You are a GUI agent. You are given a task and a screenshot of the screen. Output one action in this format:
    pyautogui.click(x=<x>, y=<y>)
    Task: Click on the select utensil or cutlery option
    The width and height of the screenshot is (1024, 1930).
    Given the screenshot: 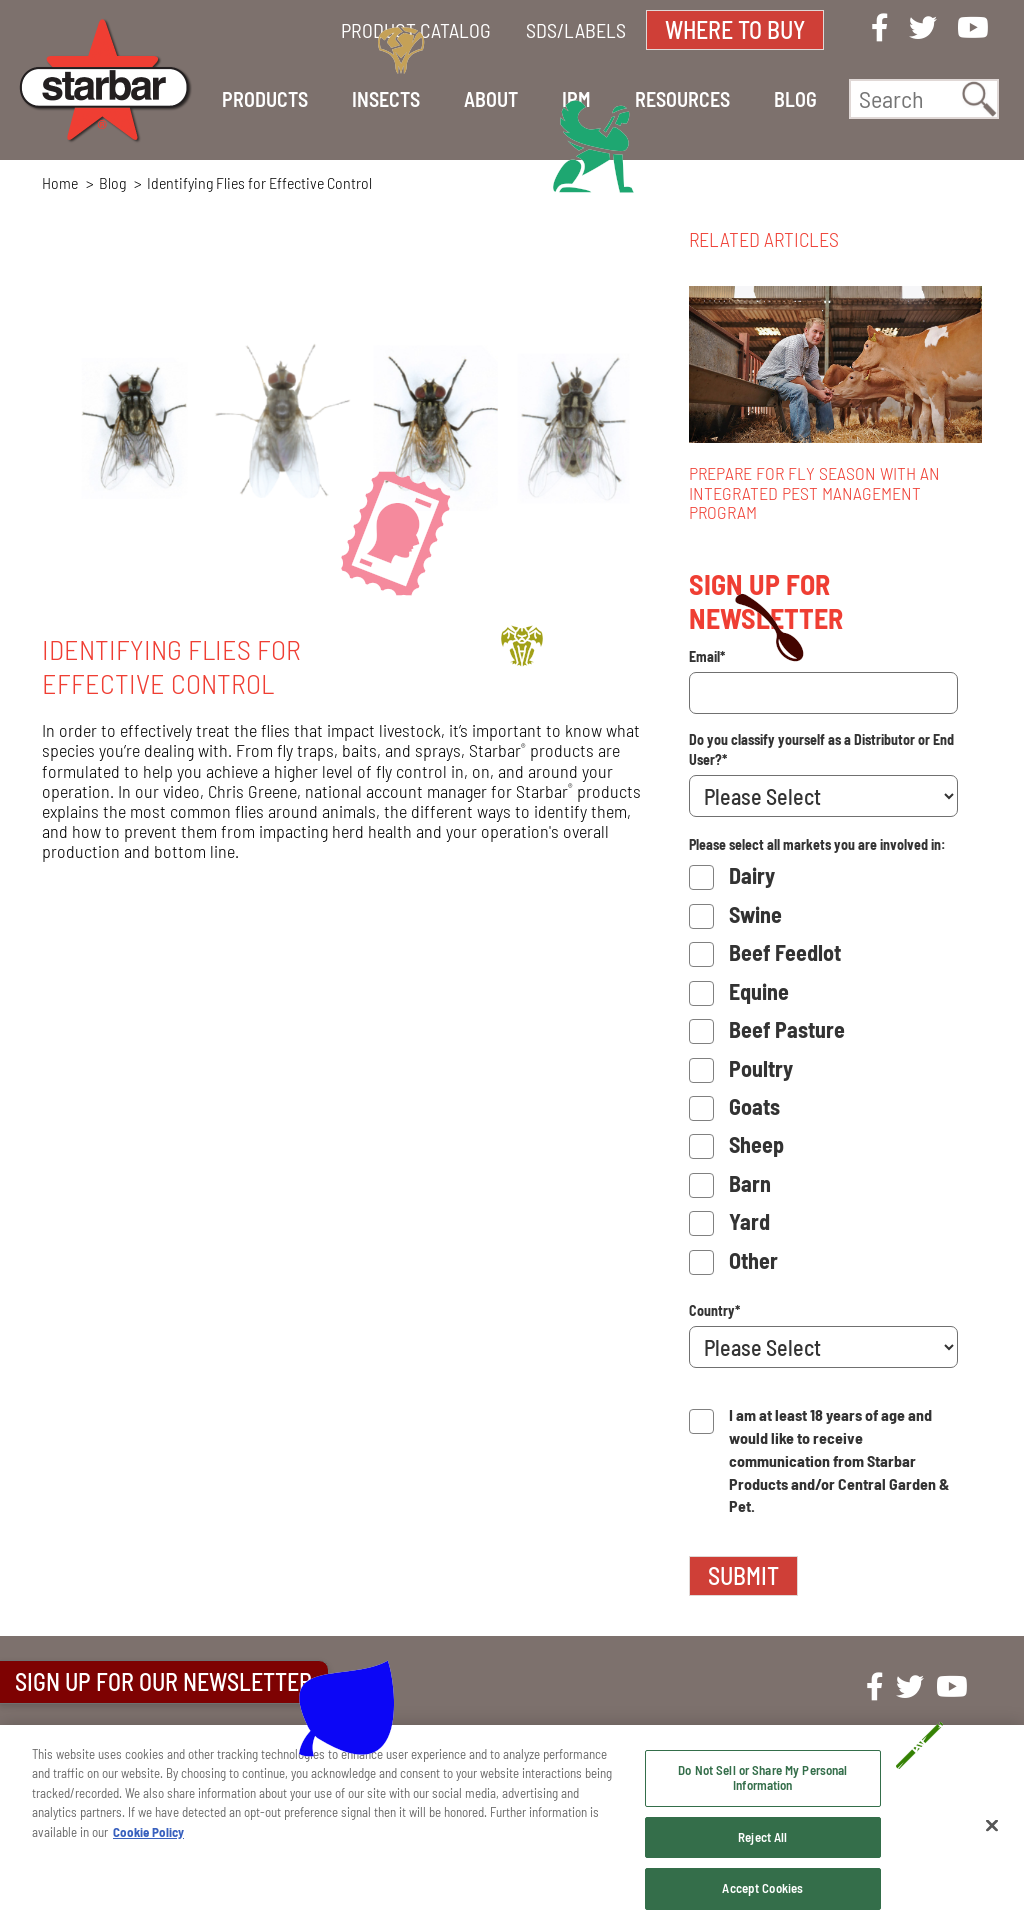 What is the action you would take?
    pyautogui.click(x=769, y=627)
    